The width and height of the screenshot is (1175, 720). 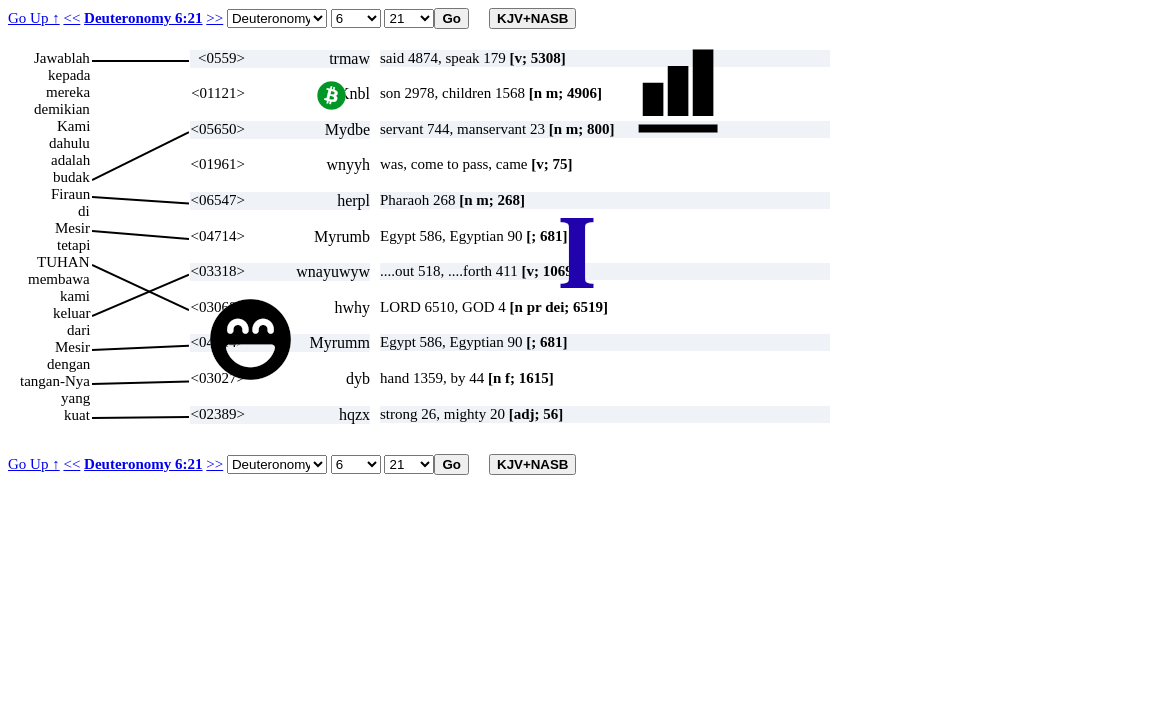 What do you see at coordinates (331, 95) in the screenshot?
I see `bitcoin cryptocurrency logo` at bounding box center [331, 95].